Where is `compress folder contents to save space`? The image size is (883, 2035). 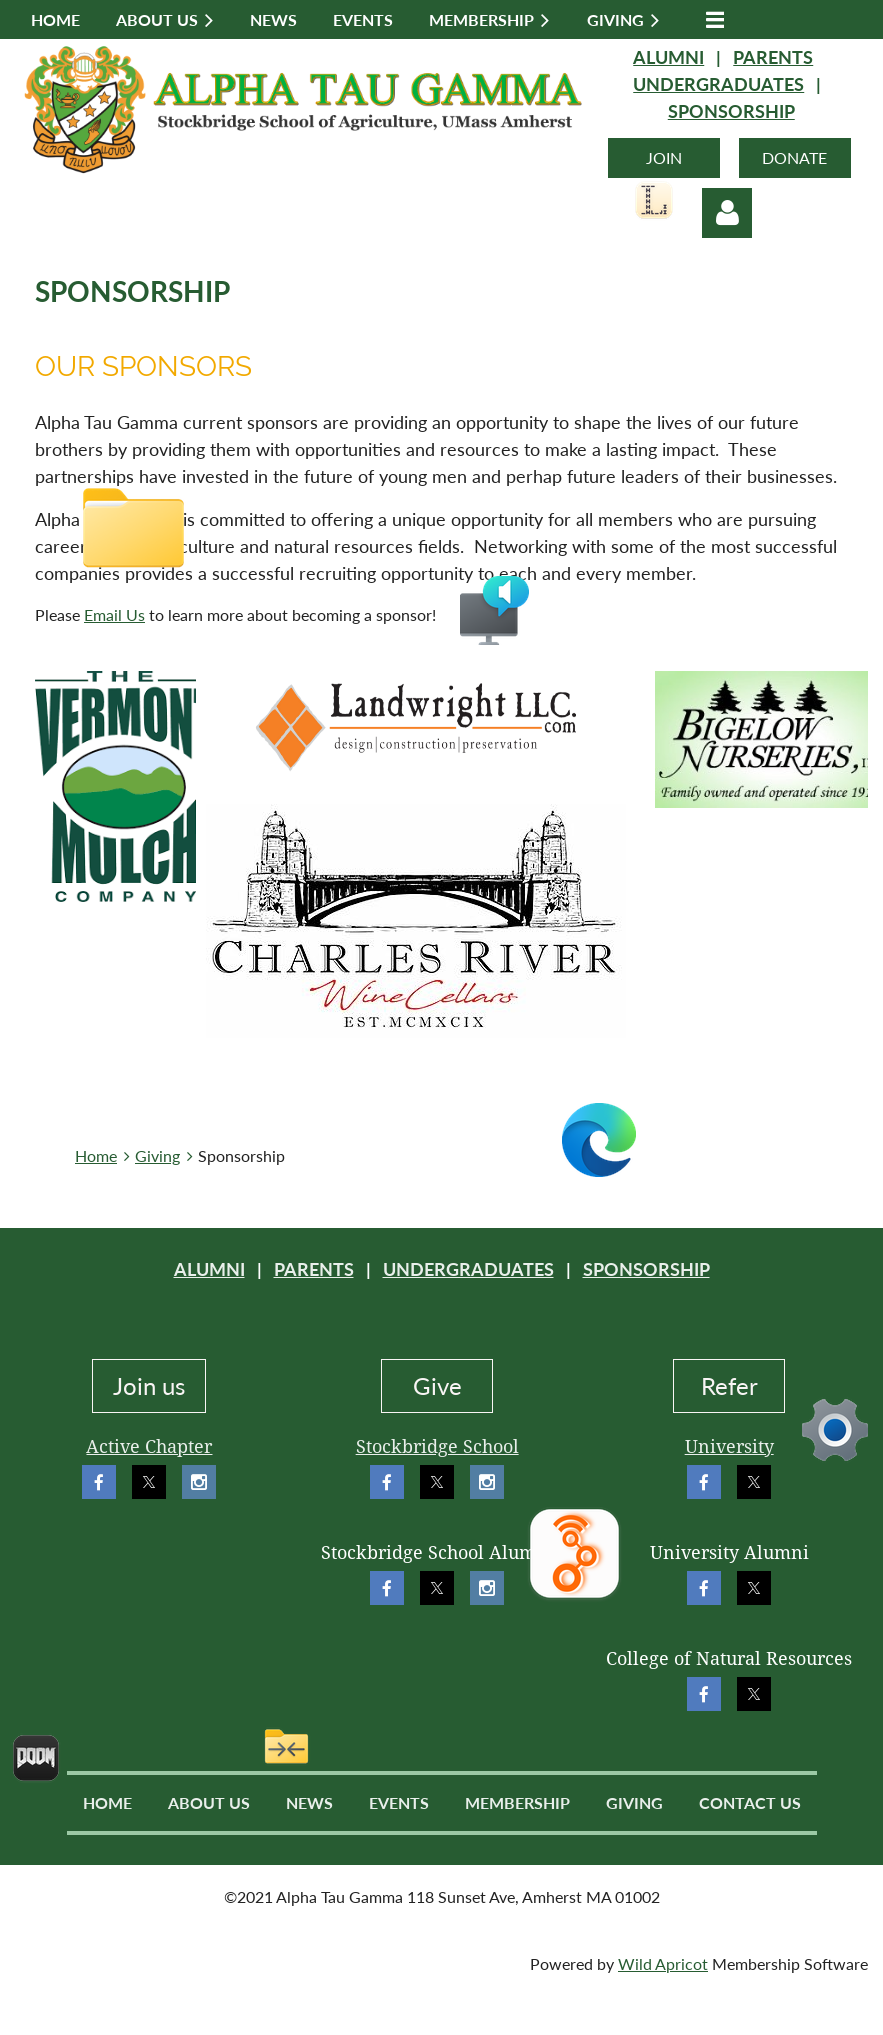 compress folder contents to save space is located at coordinates (286, 1747).